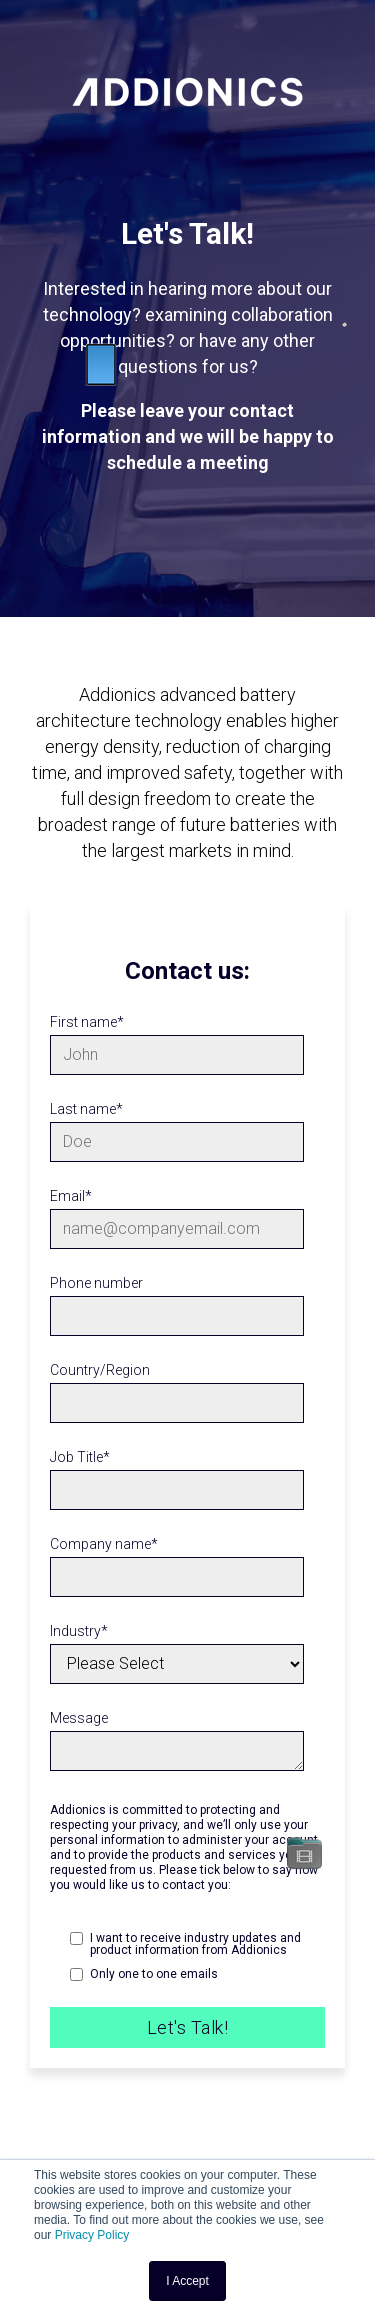 Image resolution: width=375 pixels, height=2321 pixels. Describe the element at coordinates (304, 1852) in the screenshot. I see `open videos folder` at that location.